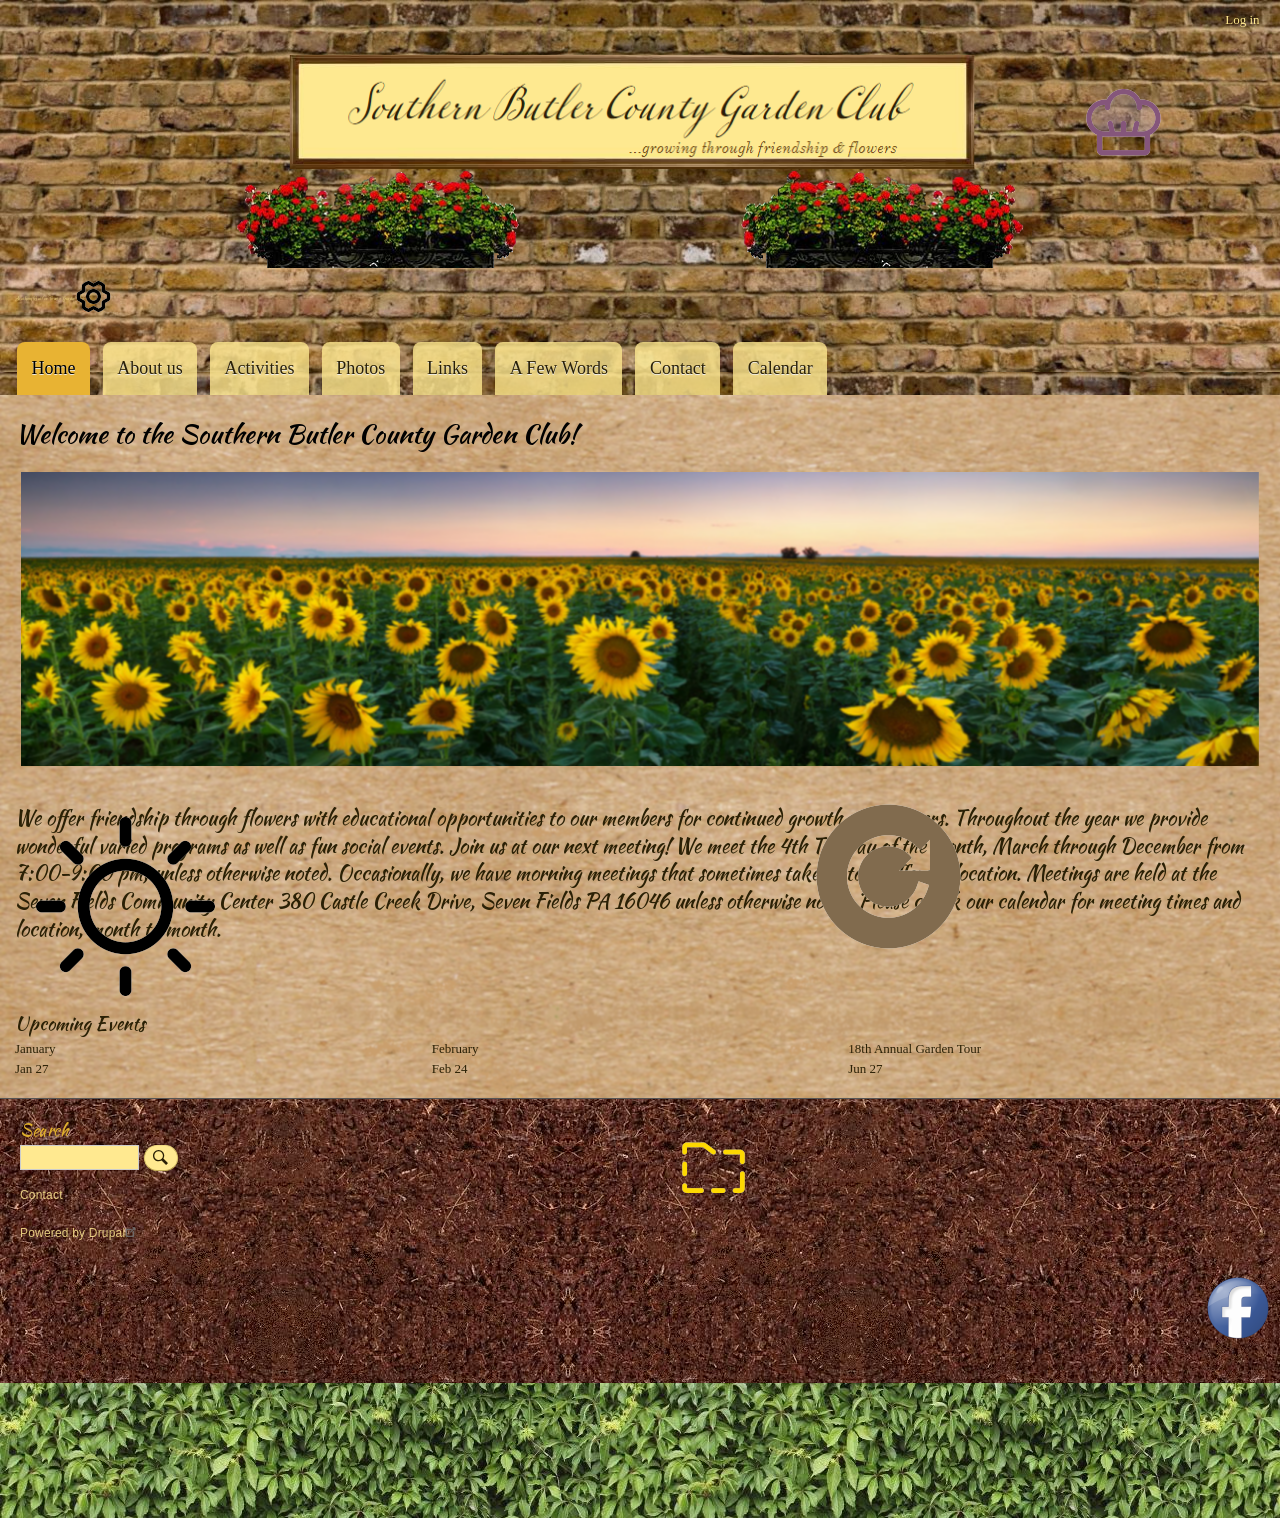 The image size is (1280, 1518). What do you see at coordinates (1123, 123) in the screenshot?
I see `browse recipes or cooking content` at bounding box center [1123, 123].